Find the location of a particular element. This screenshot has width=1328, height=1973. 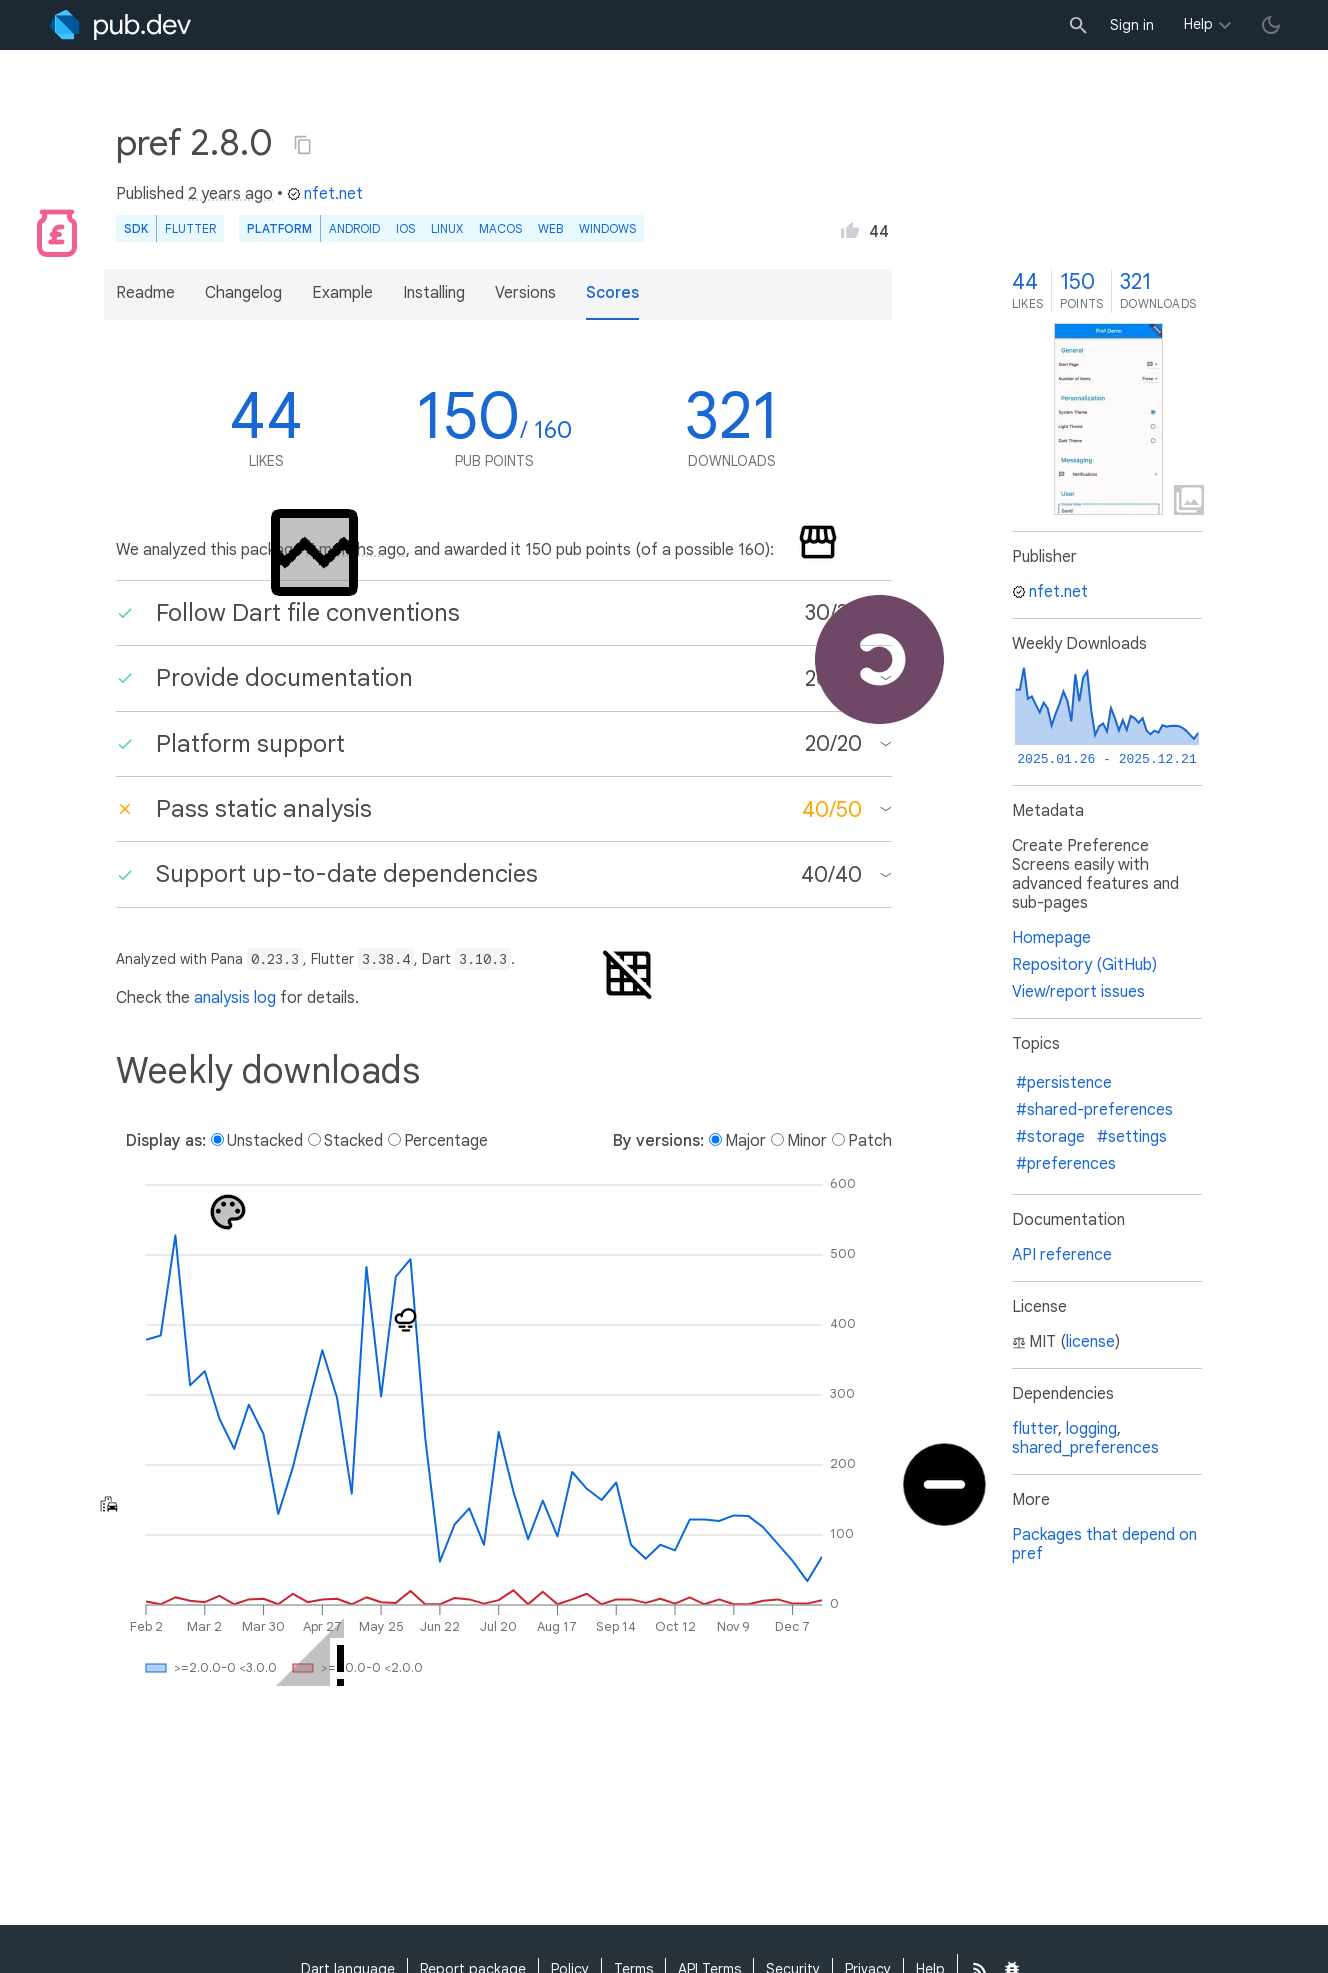

indicates foggy weather conditions is located at coordinates (405, 1319).